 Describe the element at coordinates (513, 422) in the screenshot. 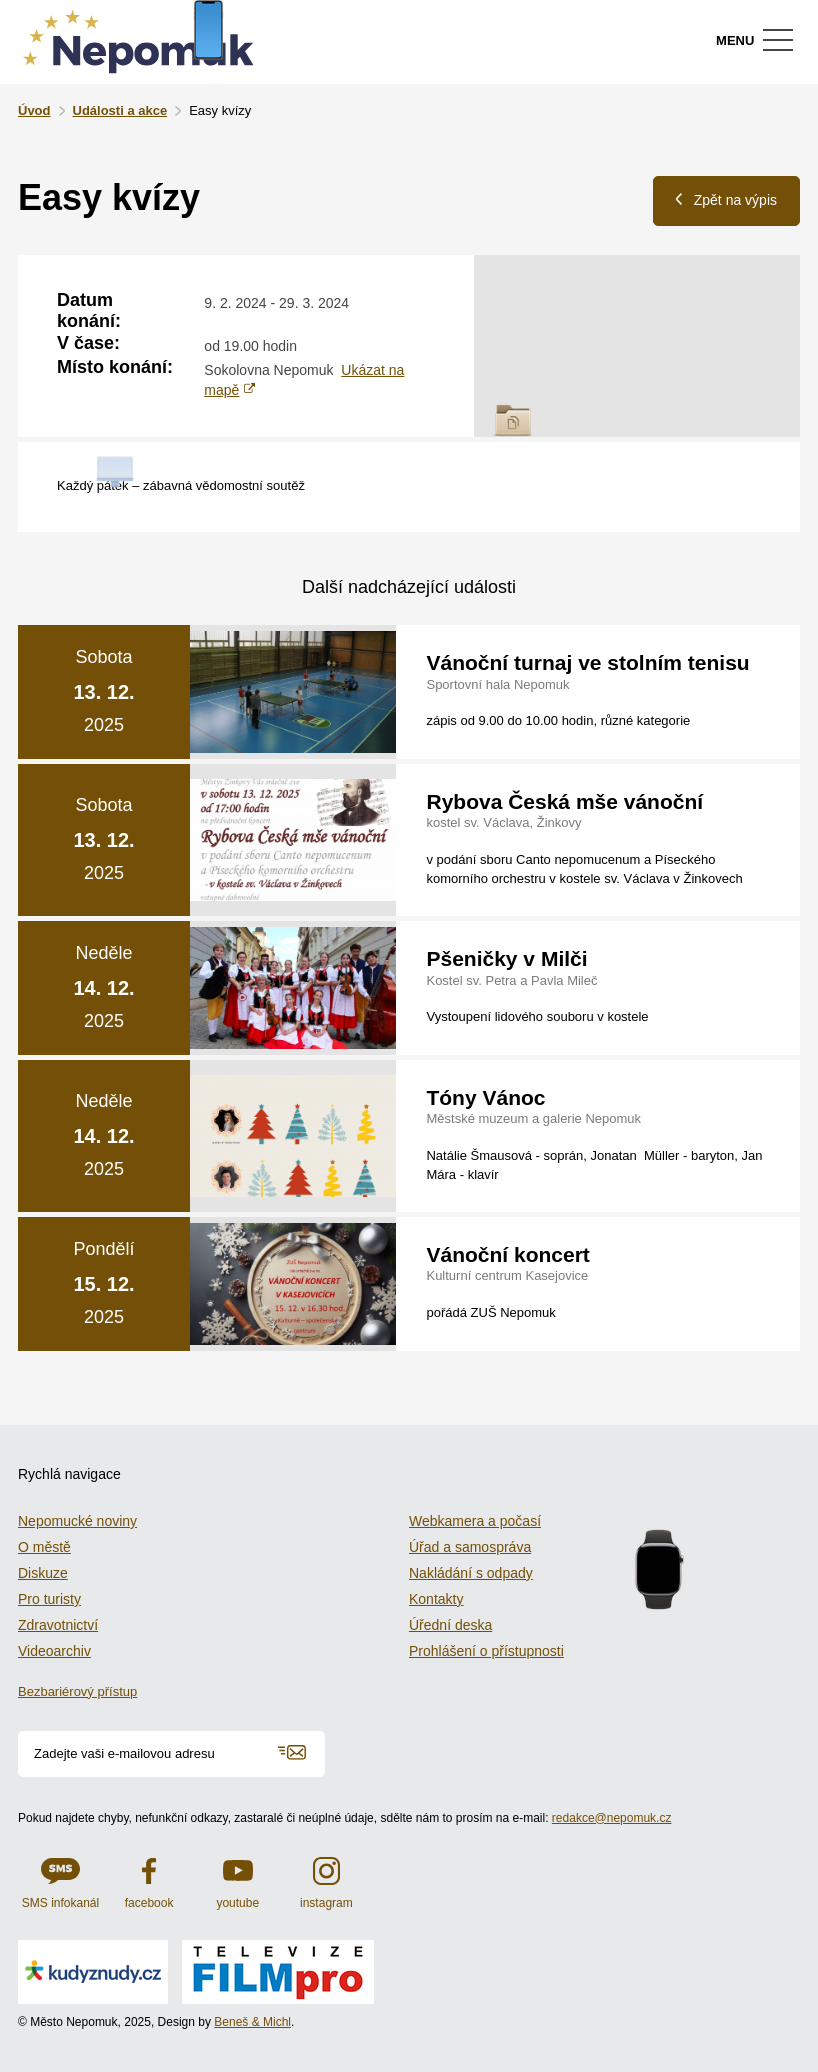

I see `open your documents folder` at that location.